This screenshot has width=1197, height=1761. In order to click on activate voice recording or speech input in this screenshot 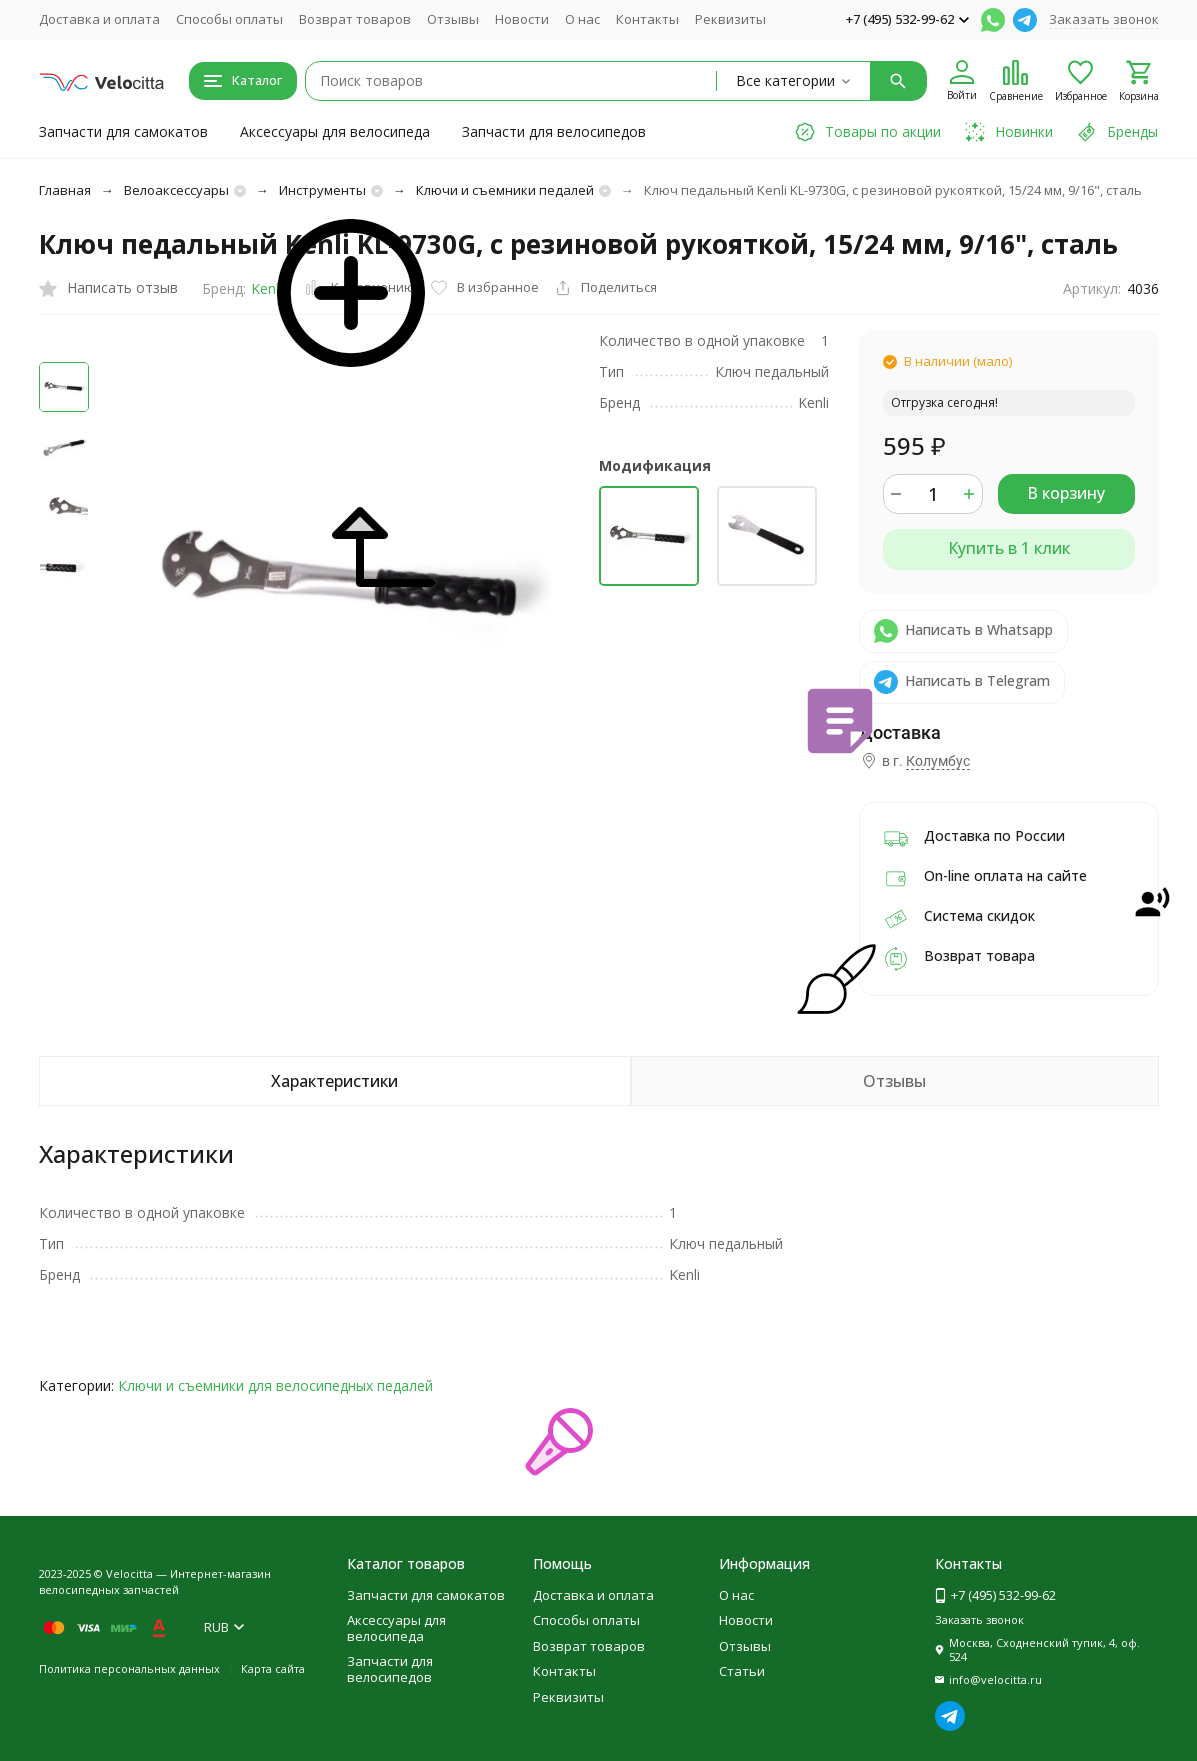, I will do `click(1152, 902)`.